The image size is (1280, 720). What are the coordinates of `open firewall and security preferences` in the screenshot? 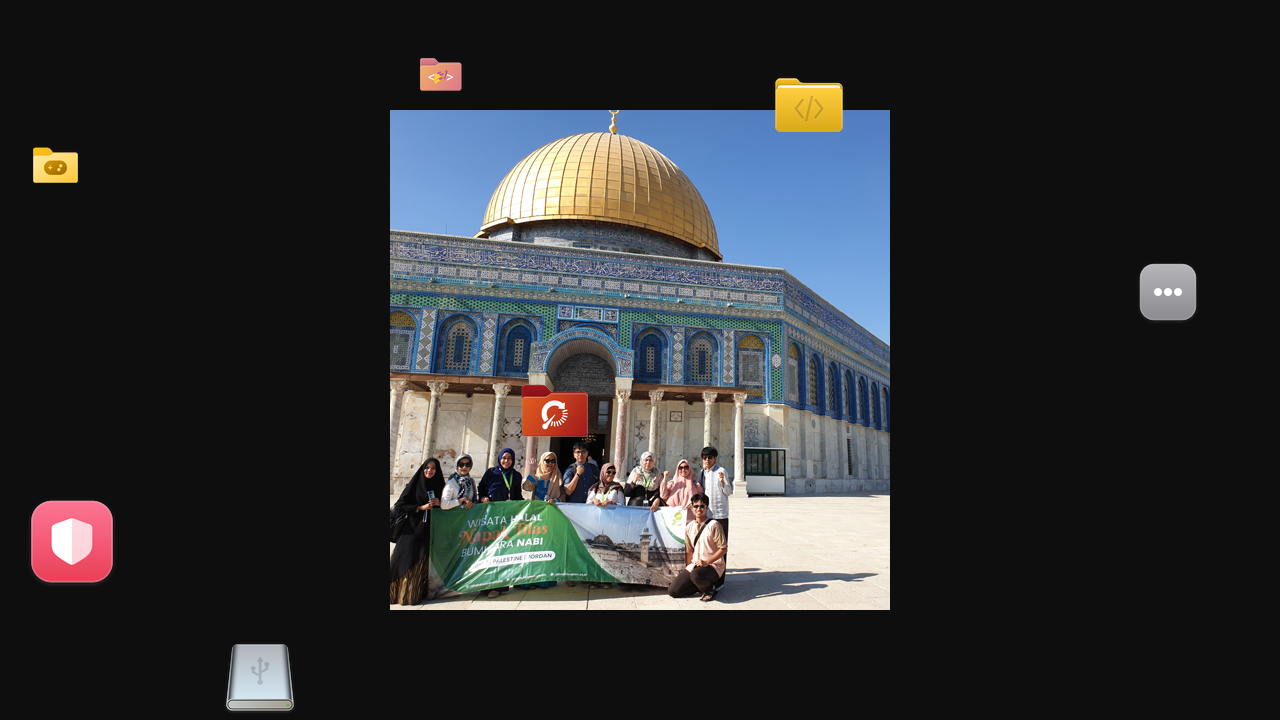 It's located at (72, 543).